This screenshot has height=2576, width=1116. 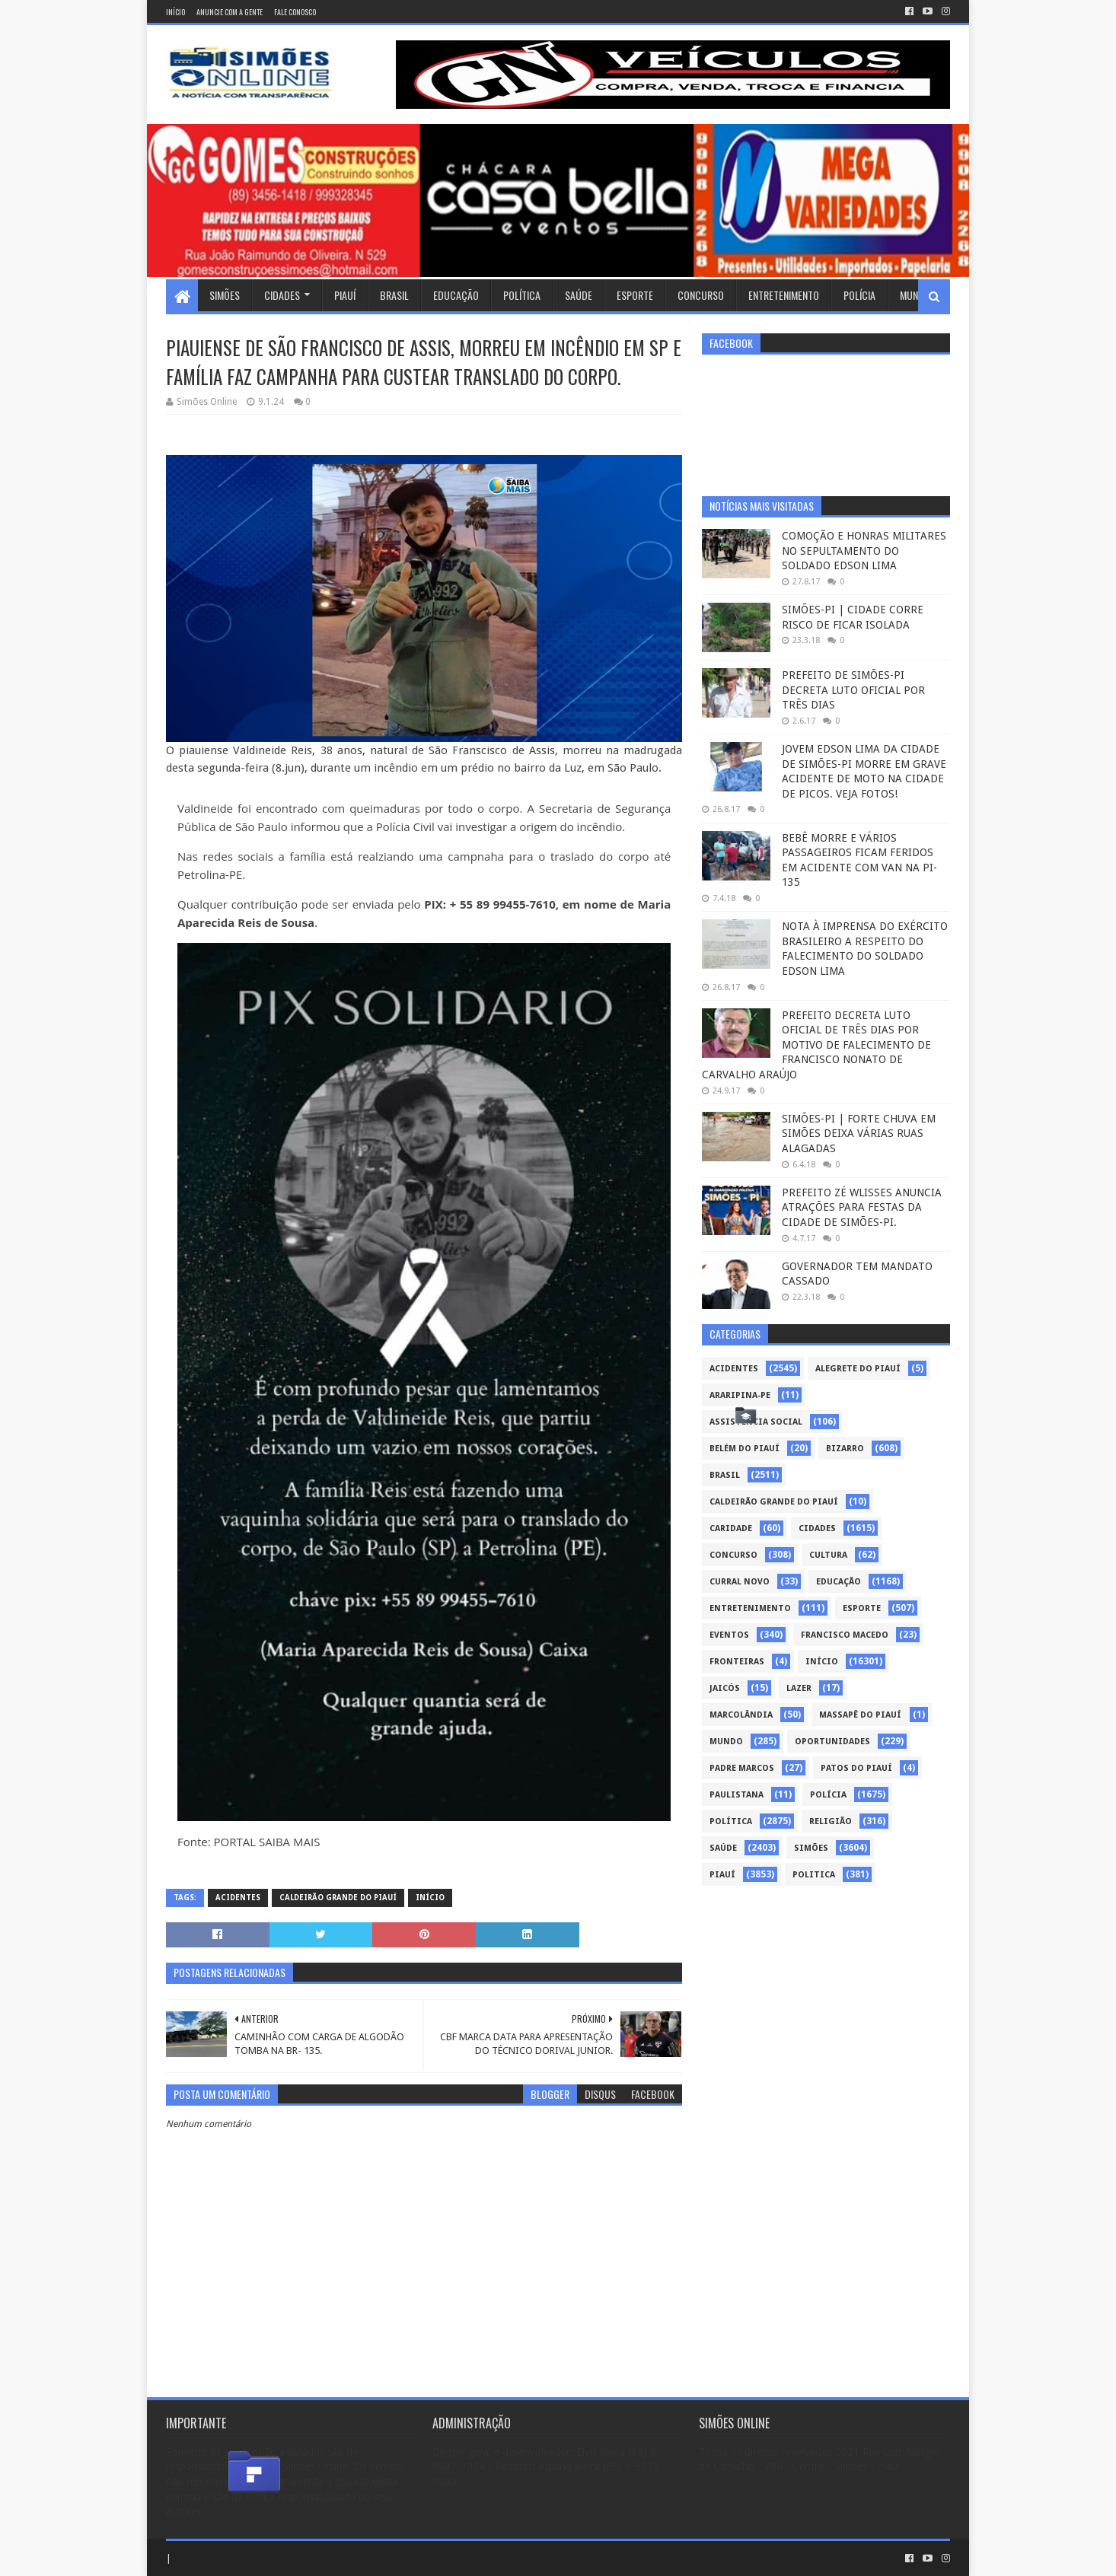 What do you see at coordinates (253, 2473) in the screenshot?
I see `open wondershare pdfelement documents folder` at bounding box center [253, 2473].